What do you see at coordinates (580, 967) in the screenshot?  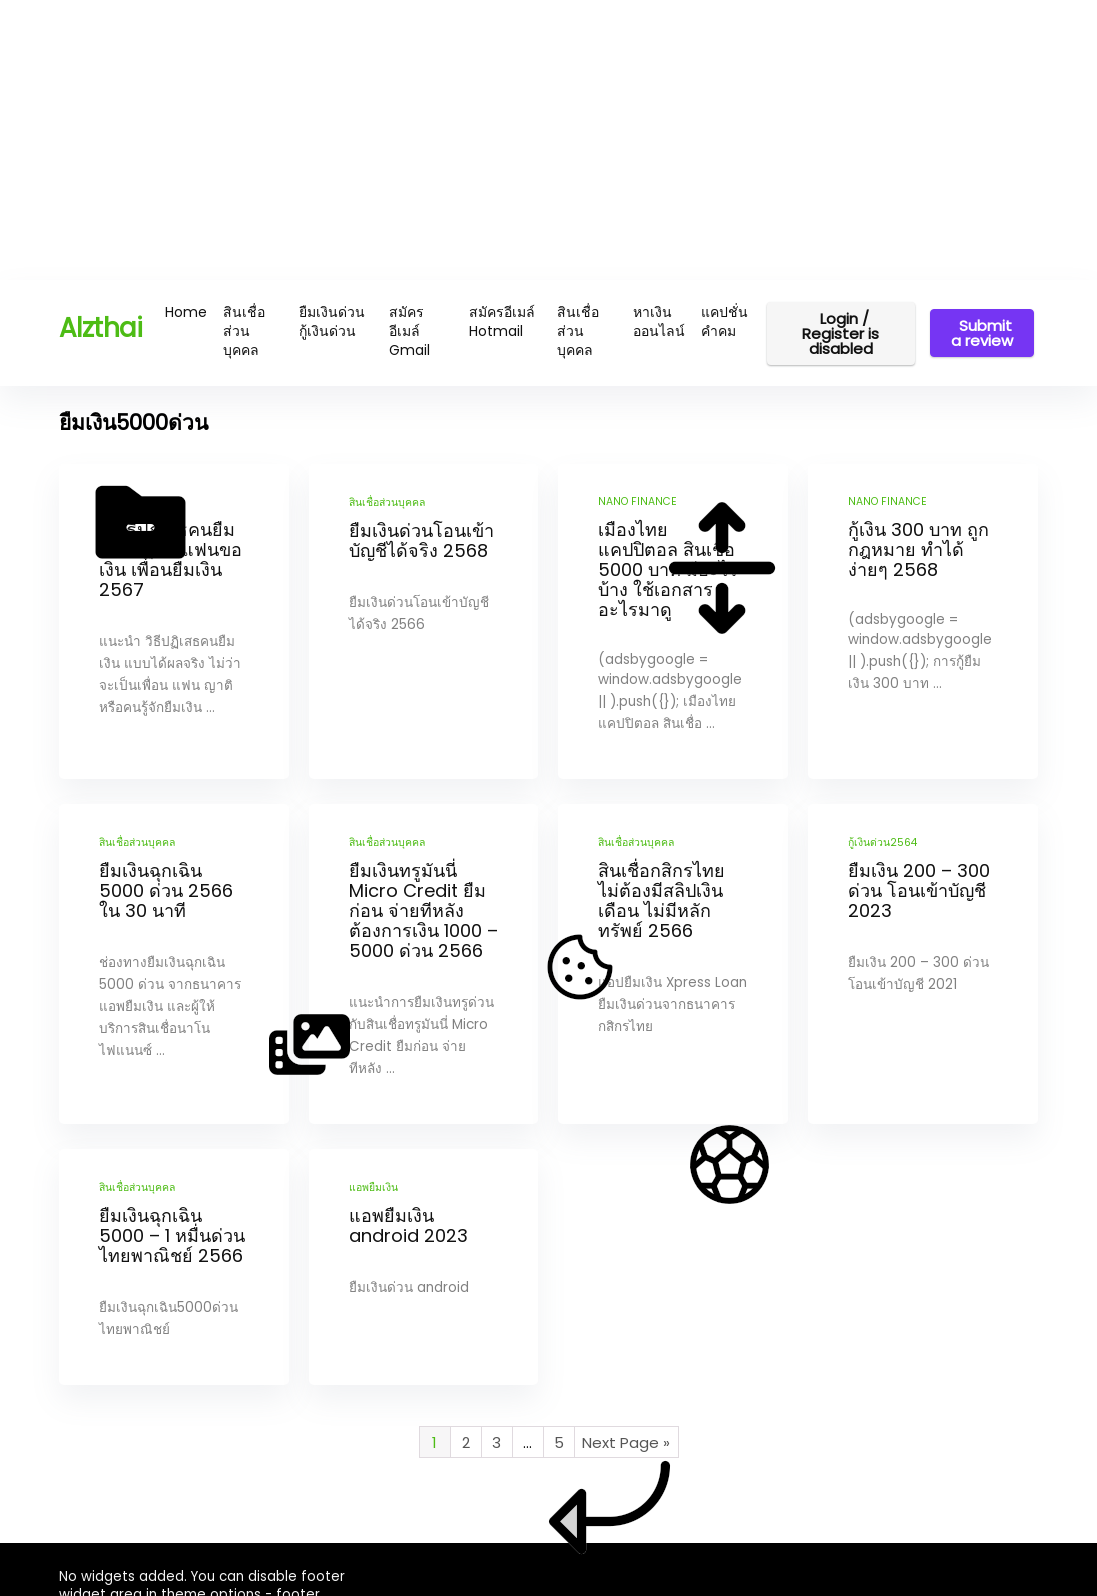 I see `manage cookie preferences and privacy settings` at bounding box center [580, 967].